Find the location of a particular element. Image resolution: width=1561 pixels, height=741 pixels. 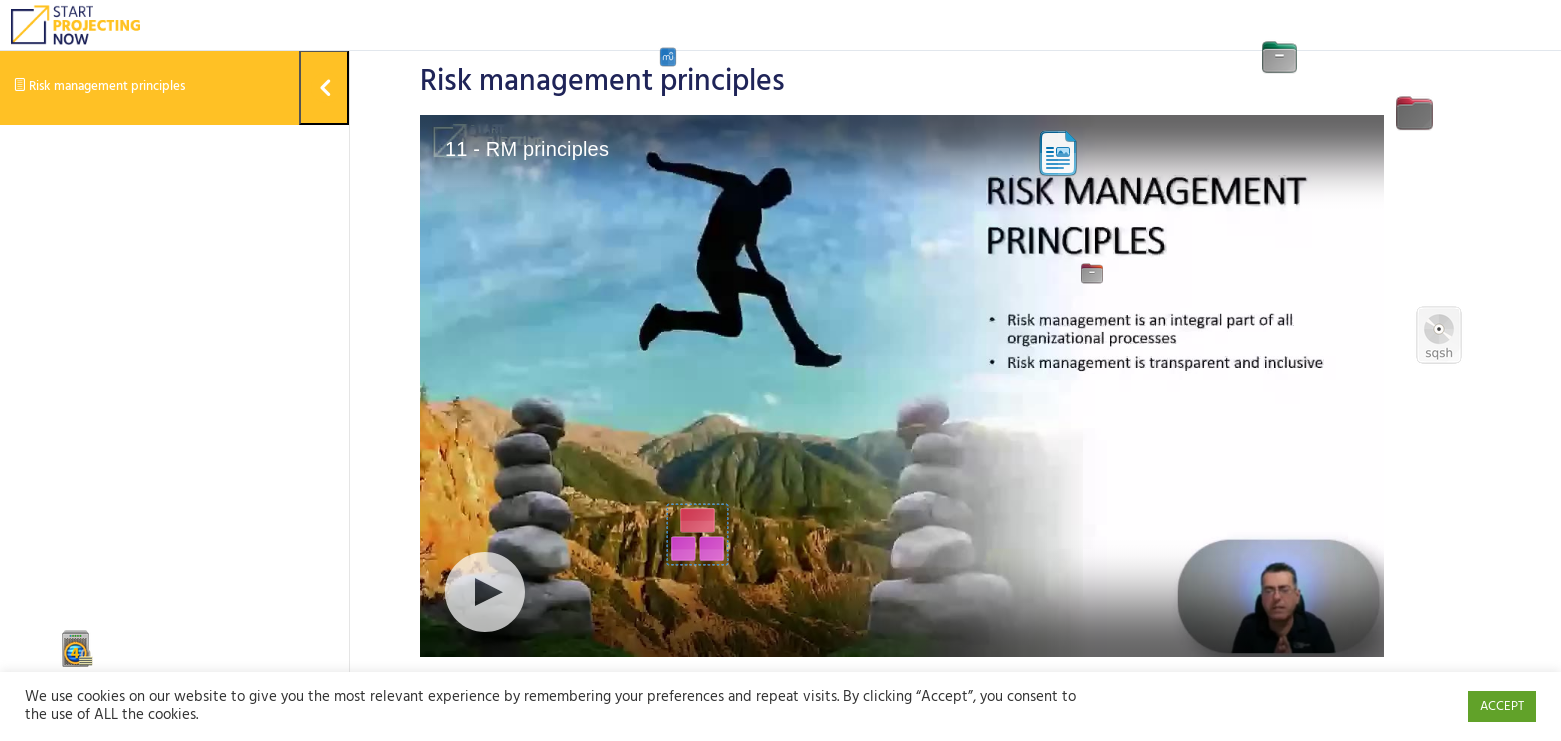

locked RAID 4 storage array is located at coordinates (75, 648).